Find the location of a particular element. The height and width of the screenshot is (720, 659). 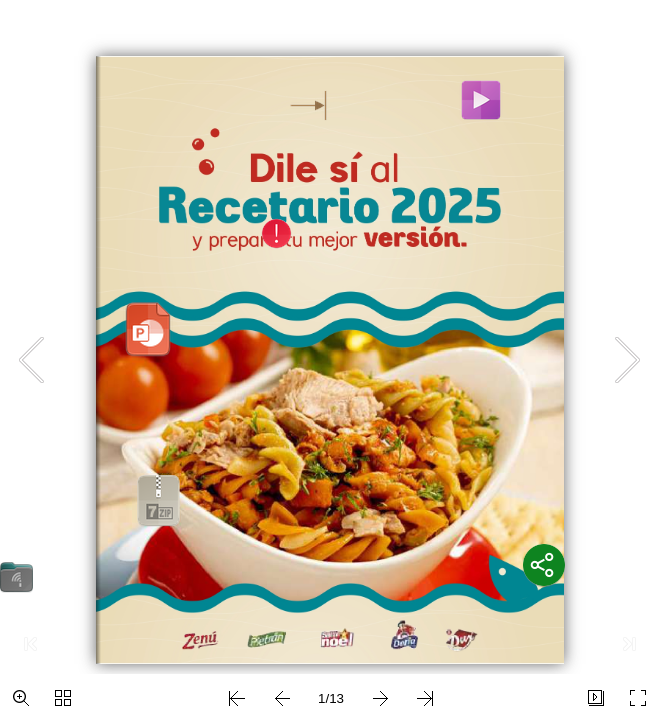

a 7z compressed archive file is located at coordinates (158, 500).